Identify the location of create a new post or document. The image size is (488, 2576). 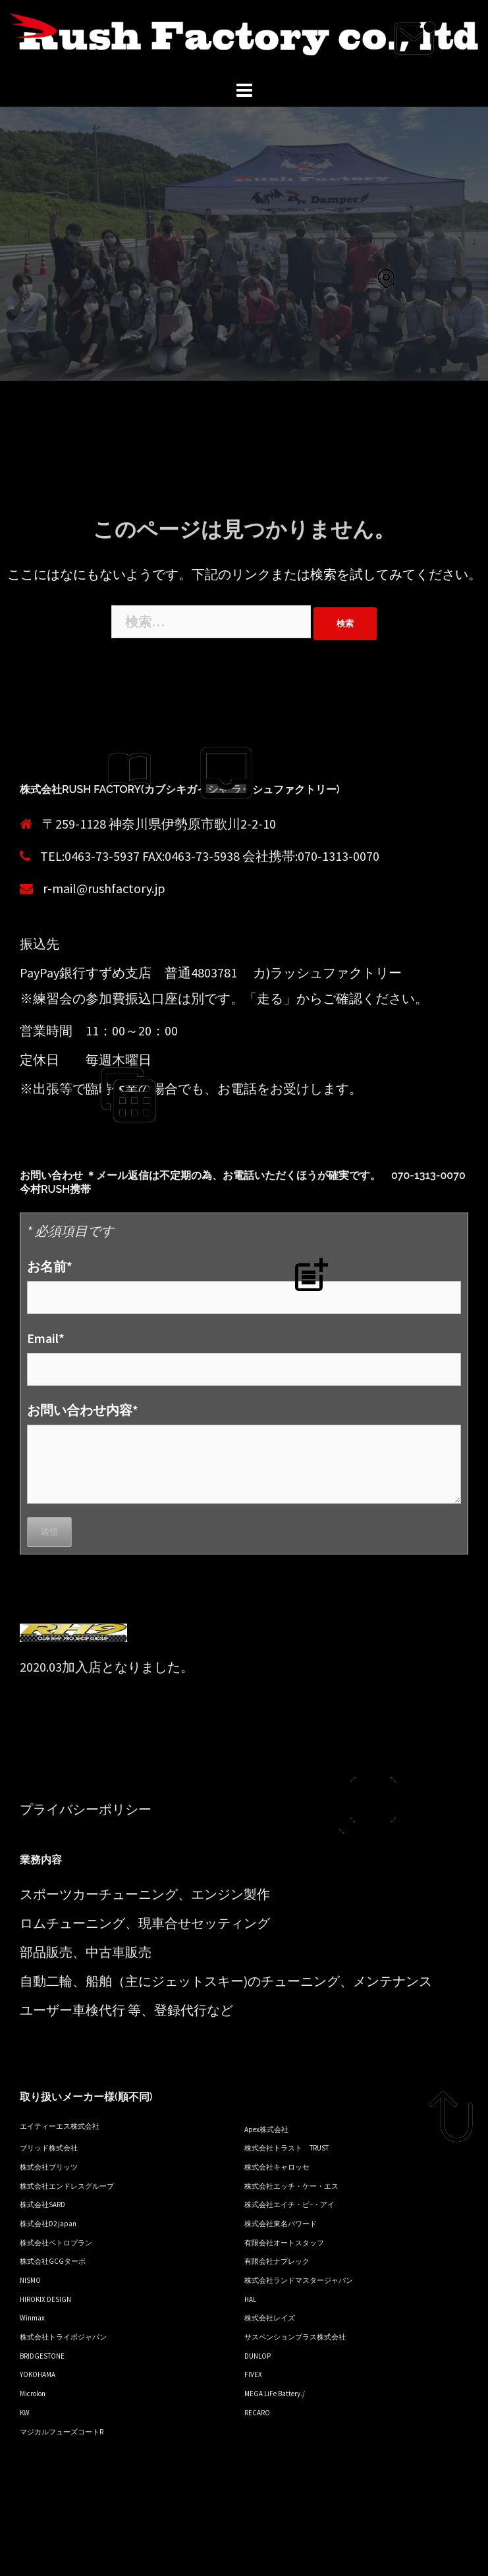
(310, 1275).